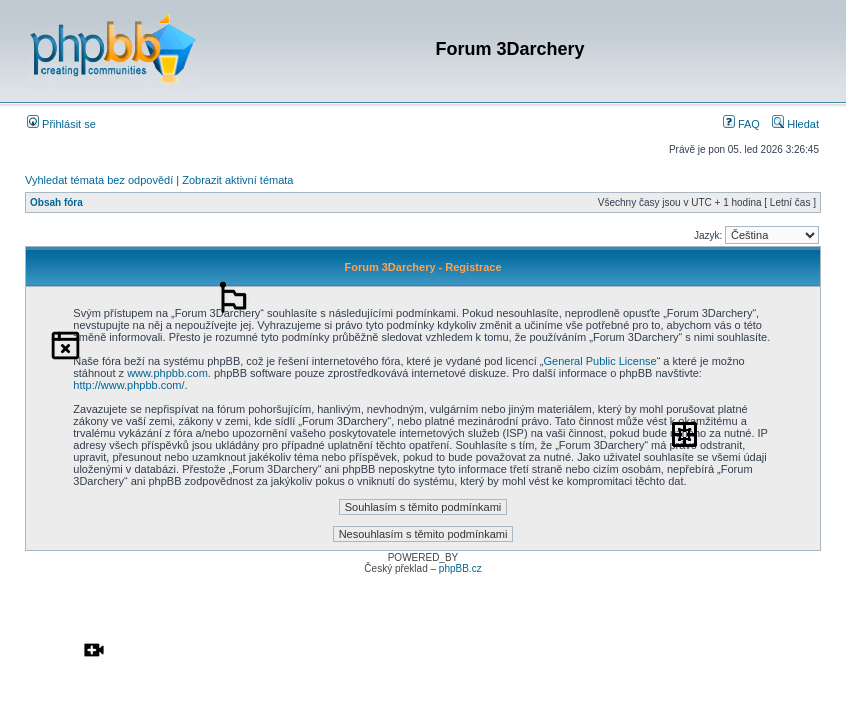 This screenshot has width=846, height=720. Describe the element at coordinates (94, 650) in the screenshot. I see `start a new video call` at that location.